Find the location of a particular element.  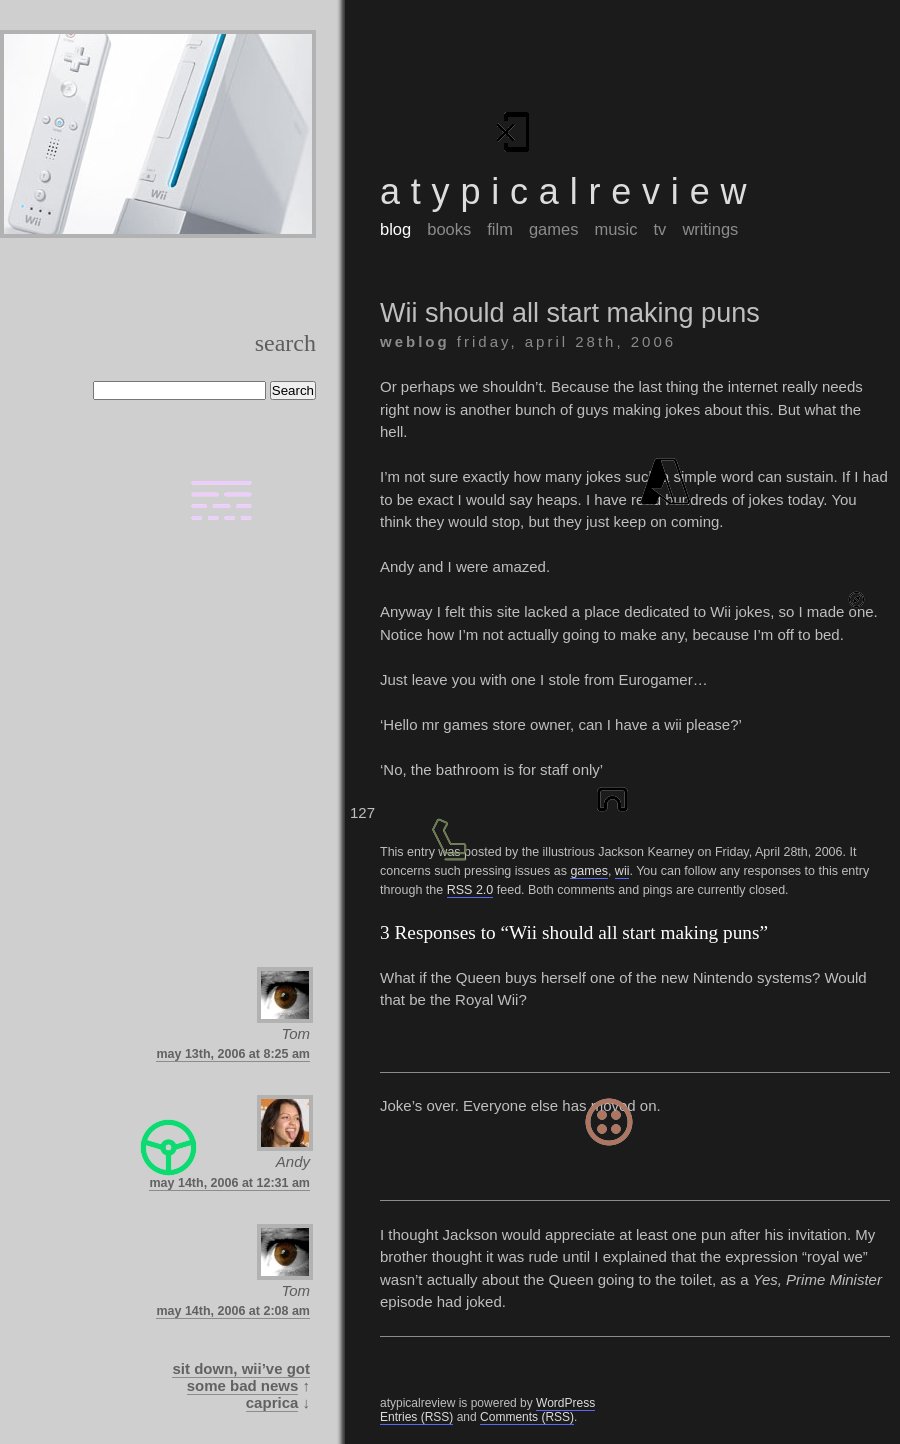

access navigation or direction features is located at coordinates (856, 599).